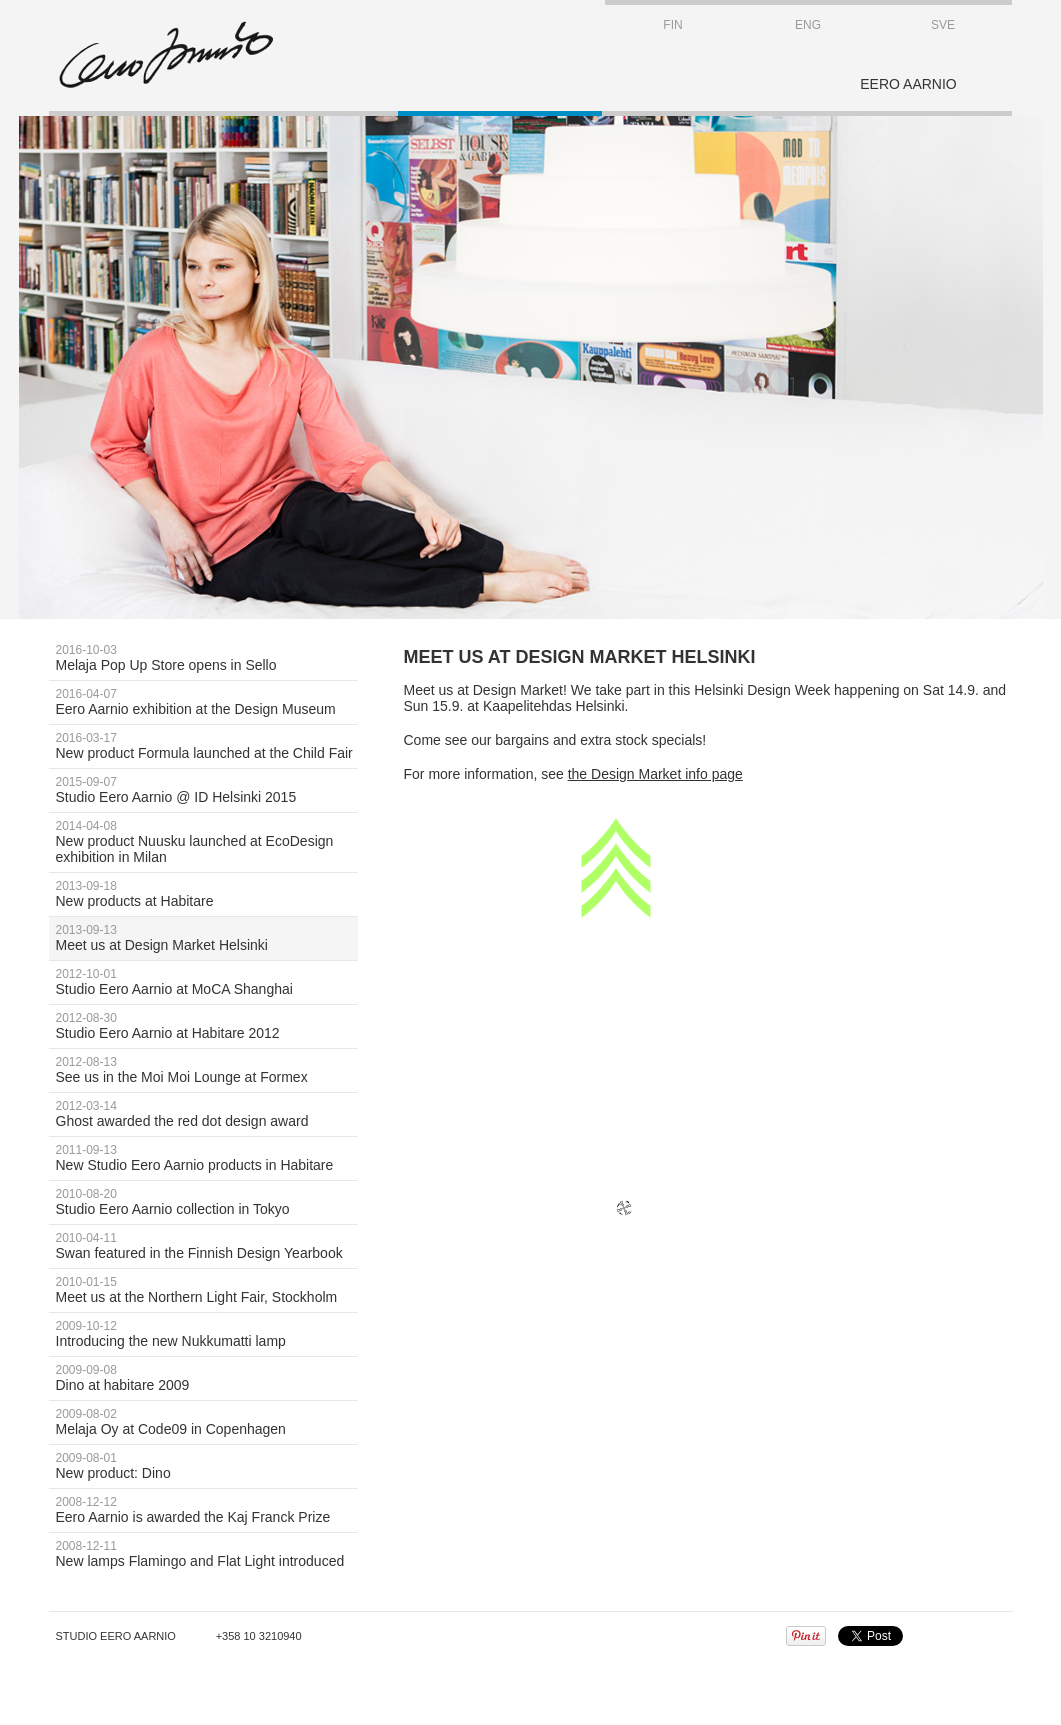 Image resolution: width=1061 pixels, height=1725 pixels. Describe the element at coordinates (624, 1208) in the screenshot. I see `indicates a returning or cyclical action` at that location.